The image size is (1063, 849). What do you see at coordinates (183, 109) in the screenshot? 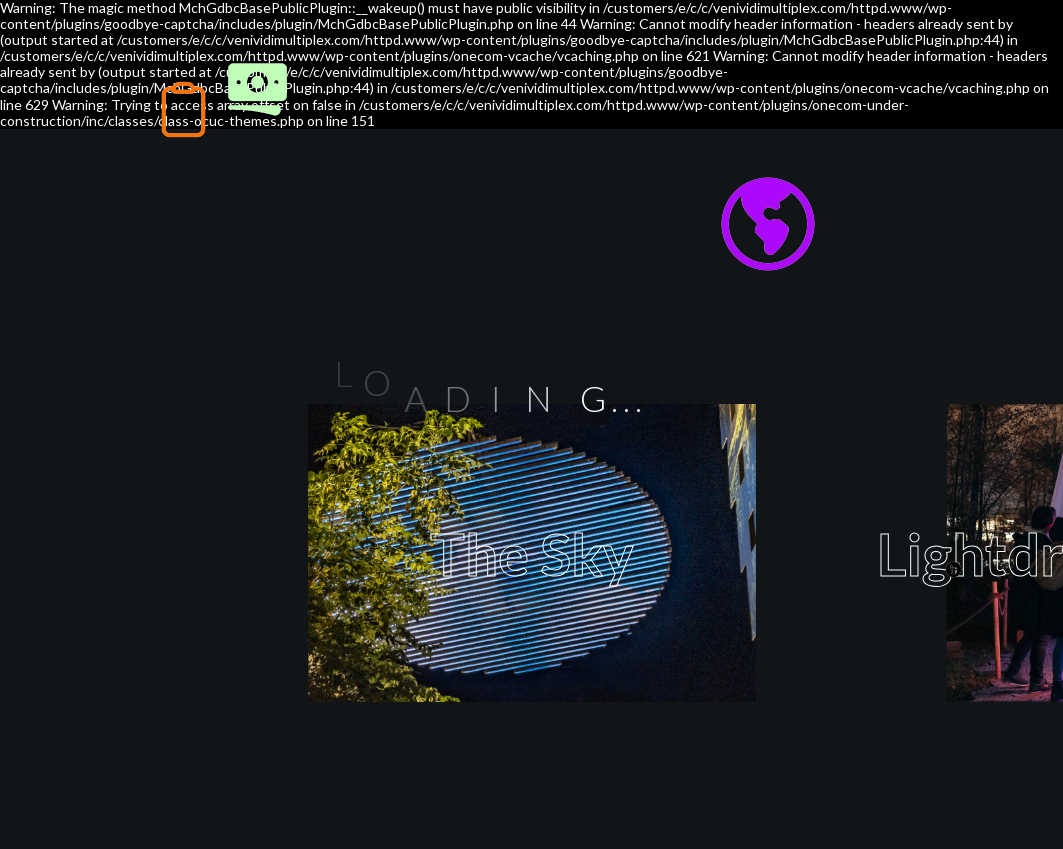
I see `copy to clipboard` at bounding box center [183, 109].